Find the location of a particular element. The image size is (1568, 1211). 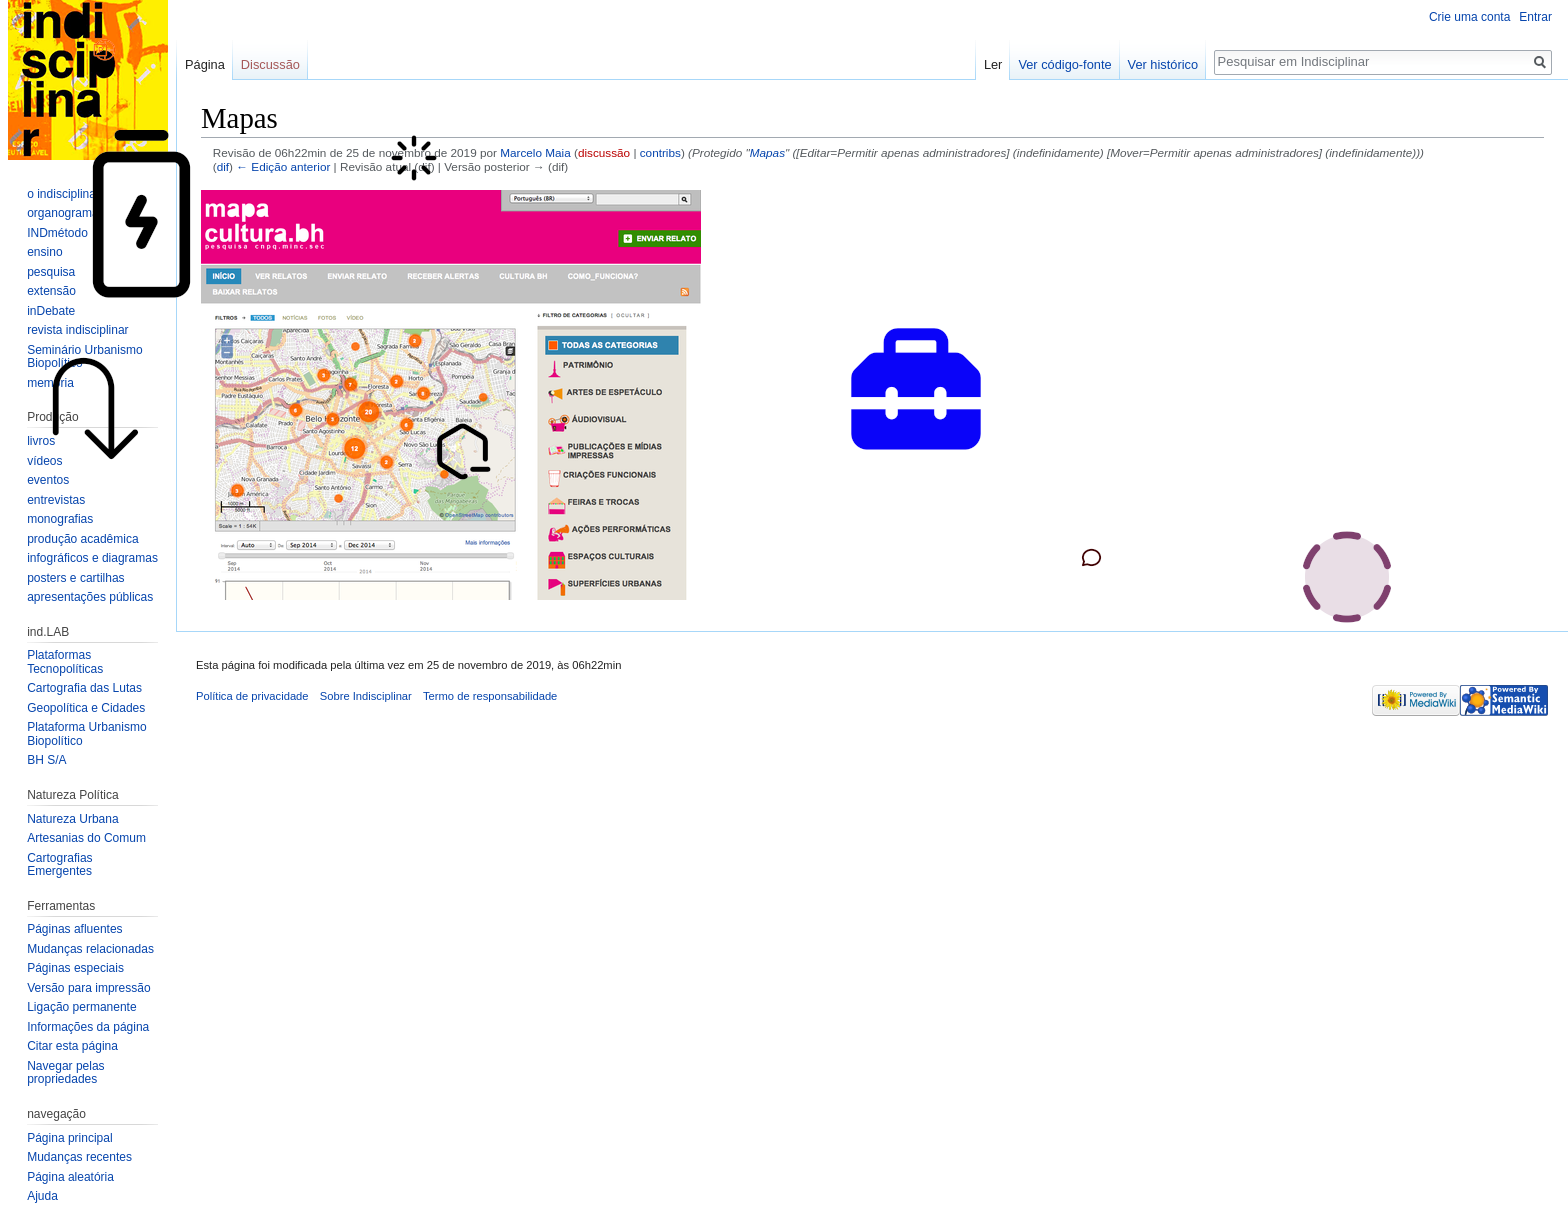

indicates loading or processing in progress is located at coordinates (1347, 577).